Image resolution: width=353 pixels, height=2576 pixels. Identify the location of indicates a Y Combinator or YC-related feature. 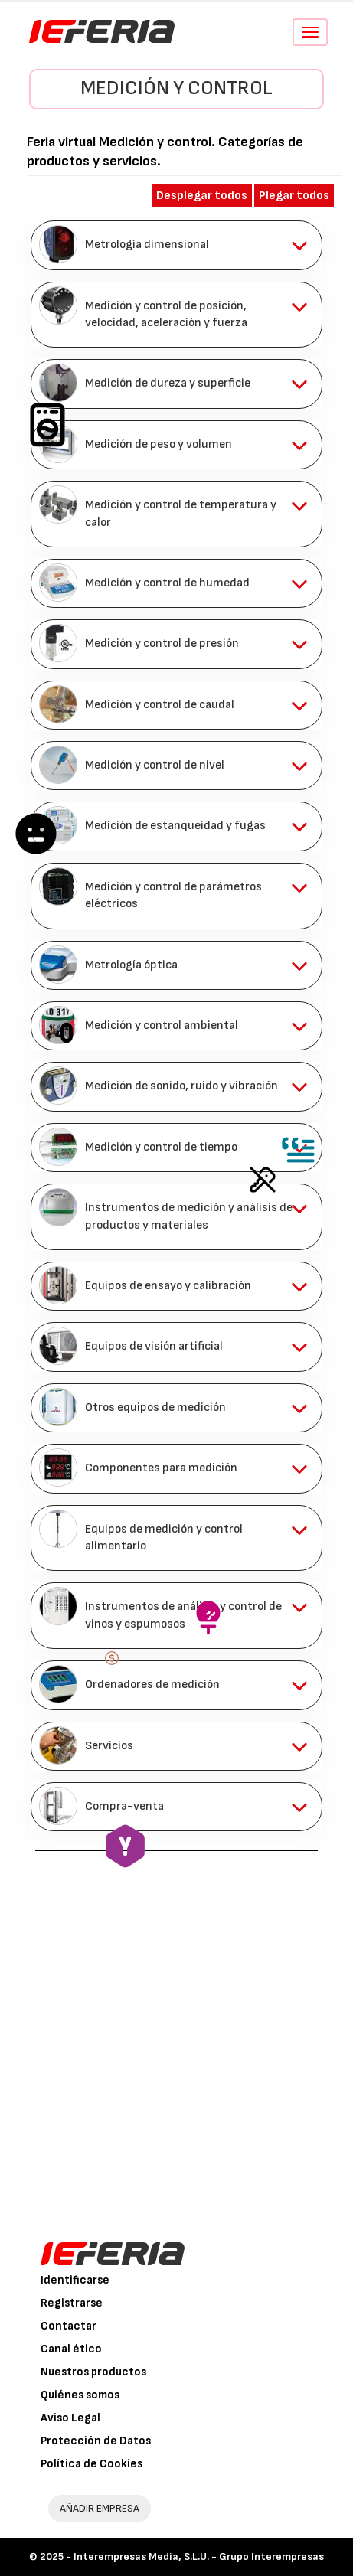
(125, 1846).